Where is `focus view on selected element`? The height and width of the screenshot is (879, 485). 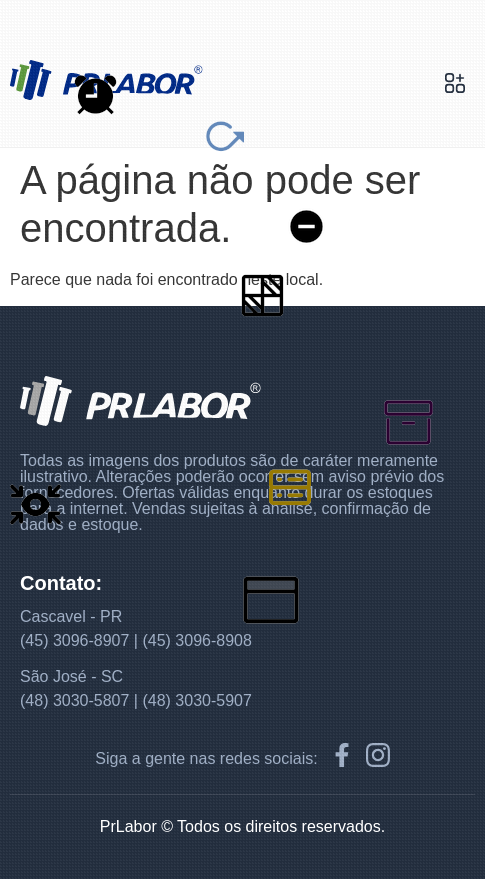 focus view on selected element is located at coordinates (35, 504).